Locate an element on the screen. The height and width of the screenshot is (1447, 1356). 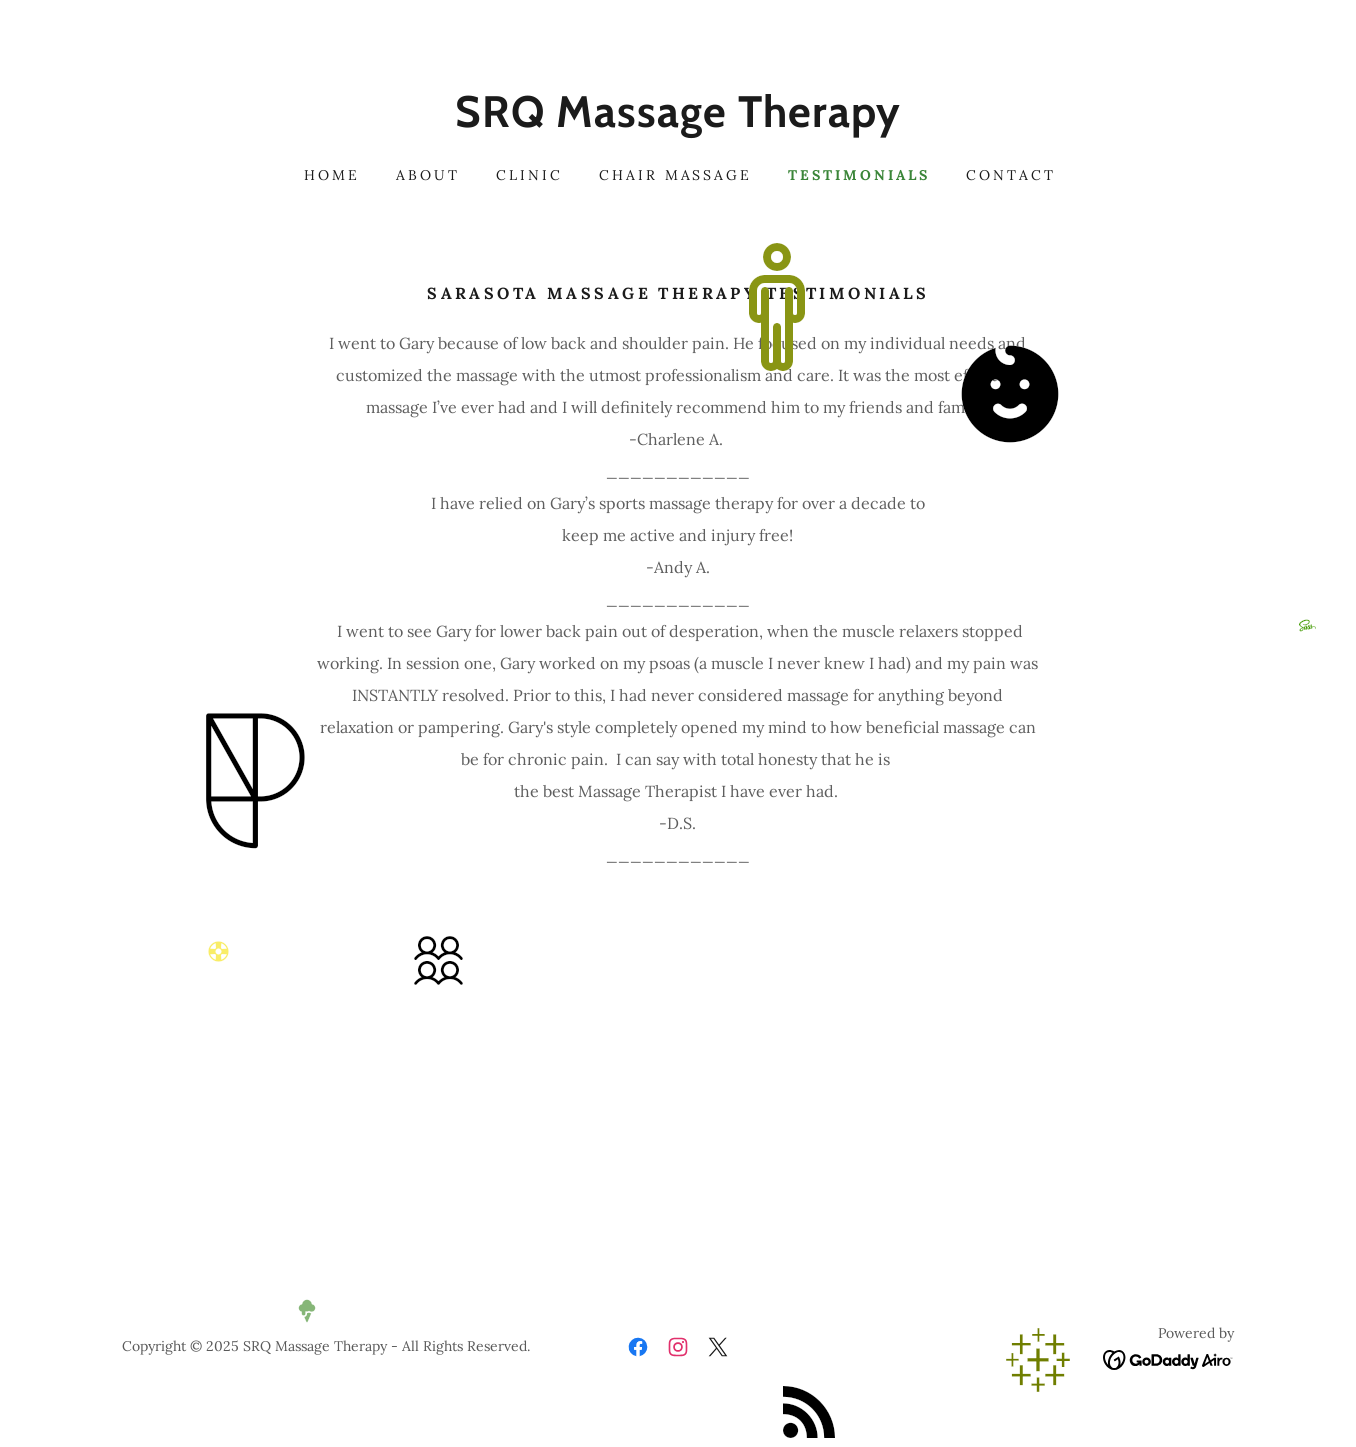
phosphor icons library logo is located at coordinates (245, 773).